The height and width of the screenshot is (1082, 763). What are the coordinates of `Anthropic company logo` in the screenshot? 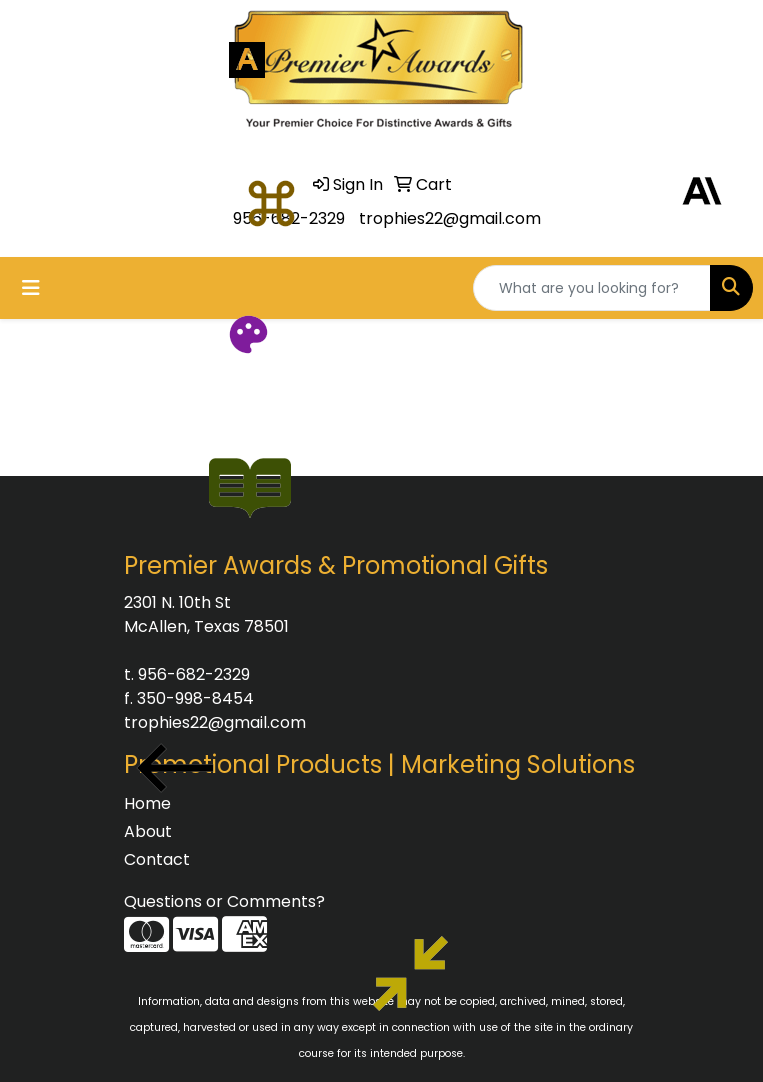 It's located at (702, 190).